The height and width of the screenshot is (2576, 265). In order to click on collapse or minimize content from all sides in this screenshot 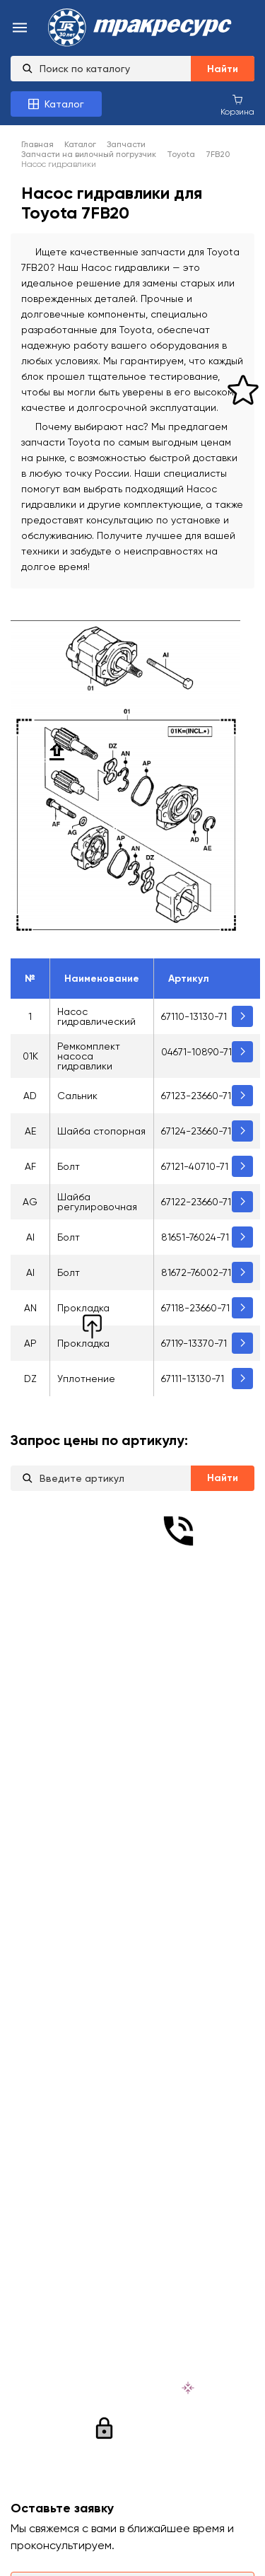, I will do `click(188, 2388)`.